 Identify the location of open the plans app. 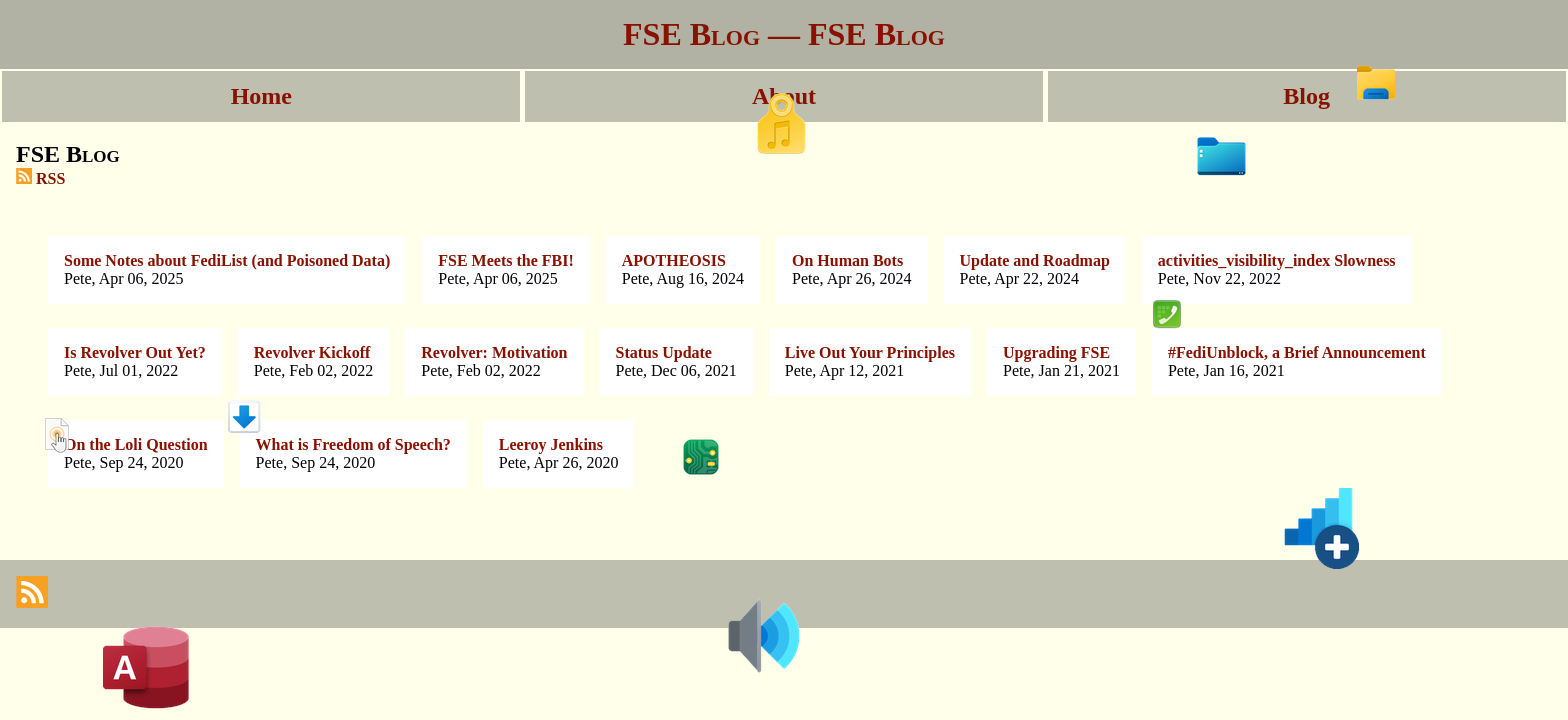
(1318, 528).